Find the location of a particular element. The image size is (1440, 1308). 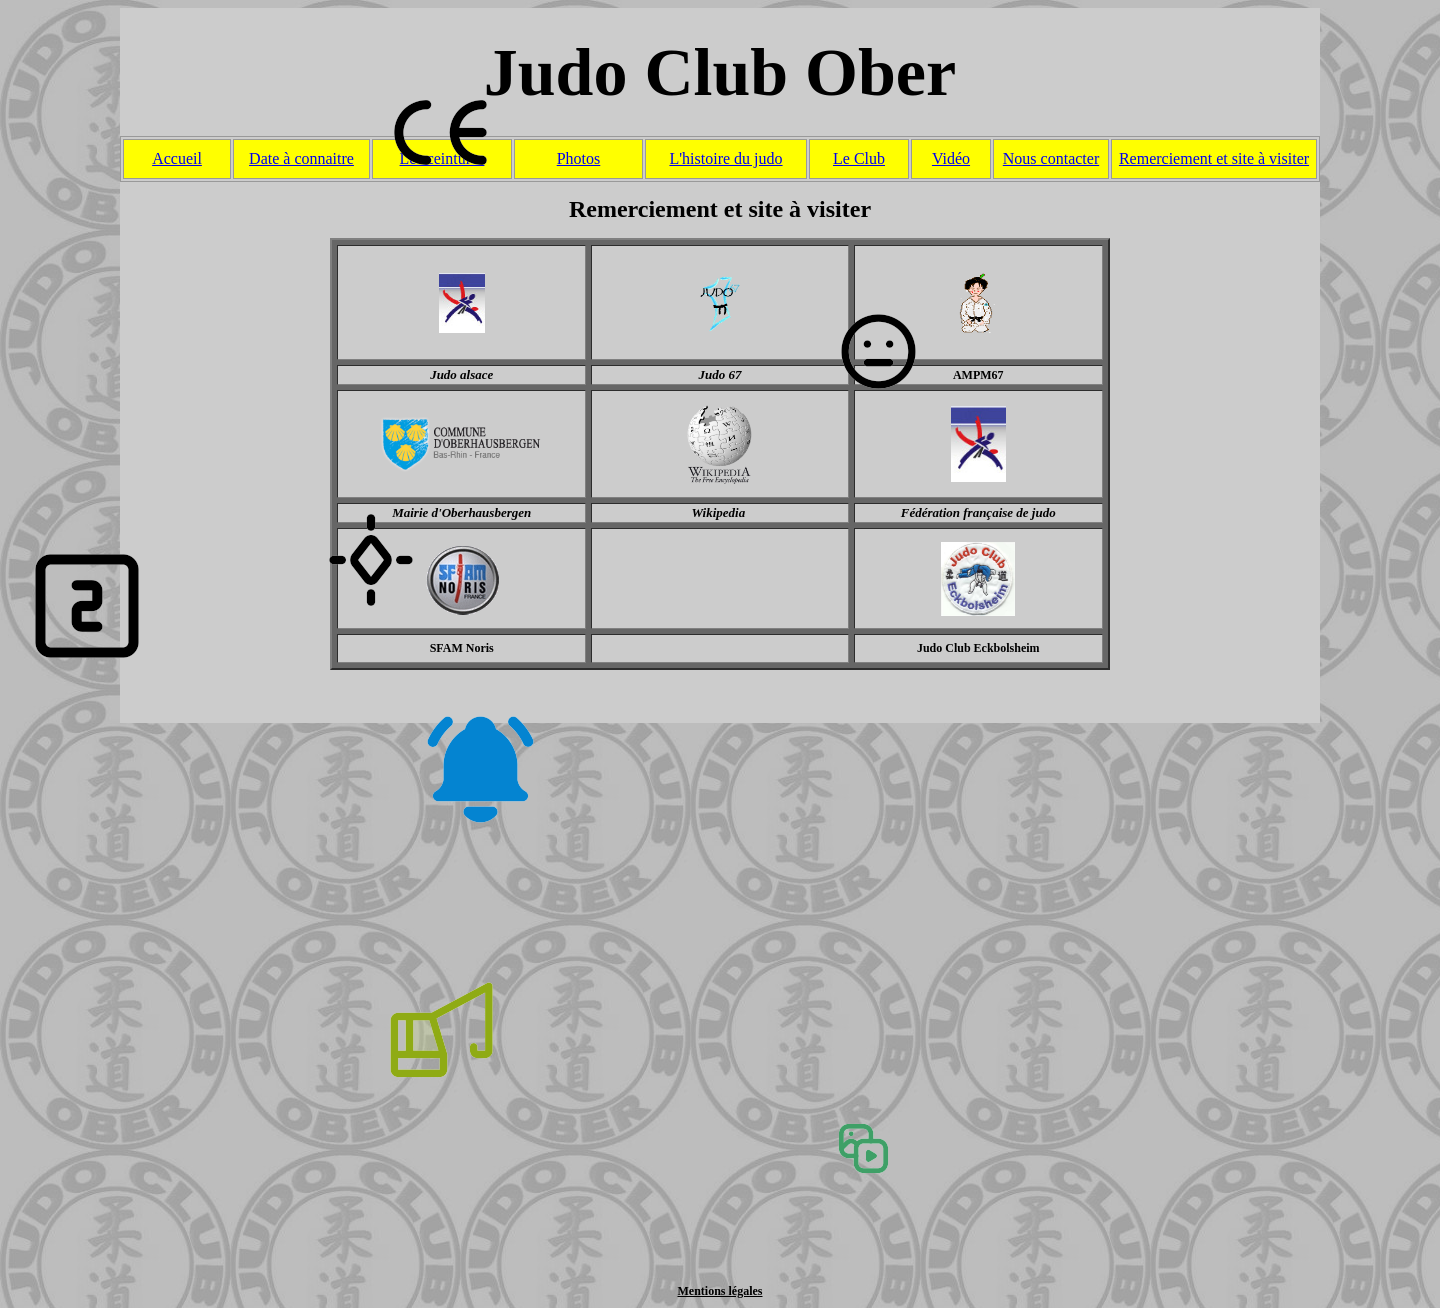

indicates neutral or no reaction is located at coordinates (878, 351).